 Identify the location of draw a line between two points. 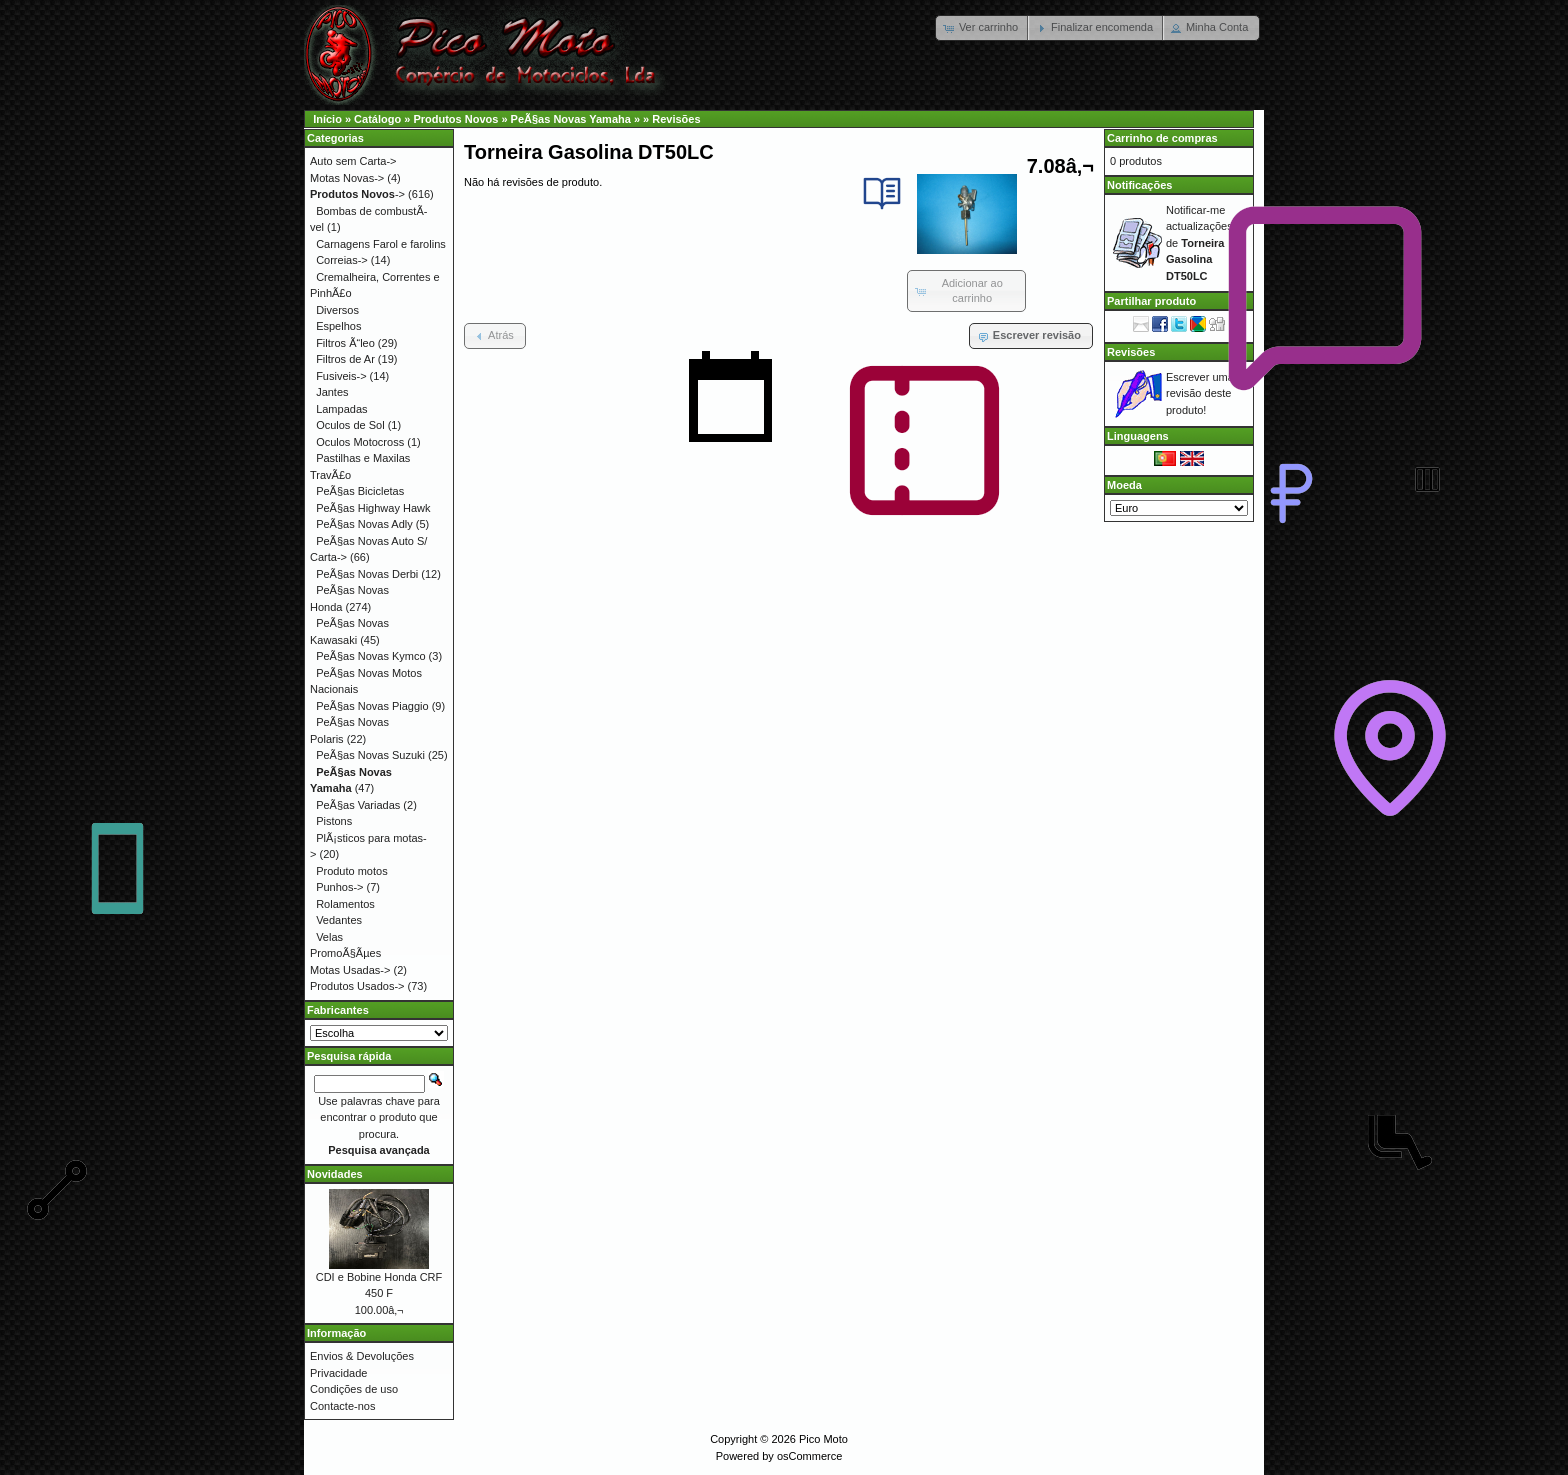
(57, 1190).